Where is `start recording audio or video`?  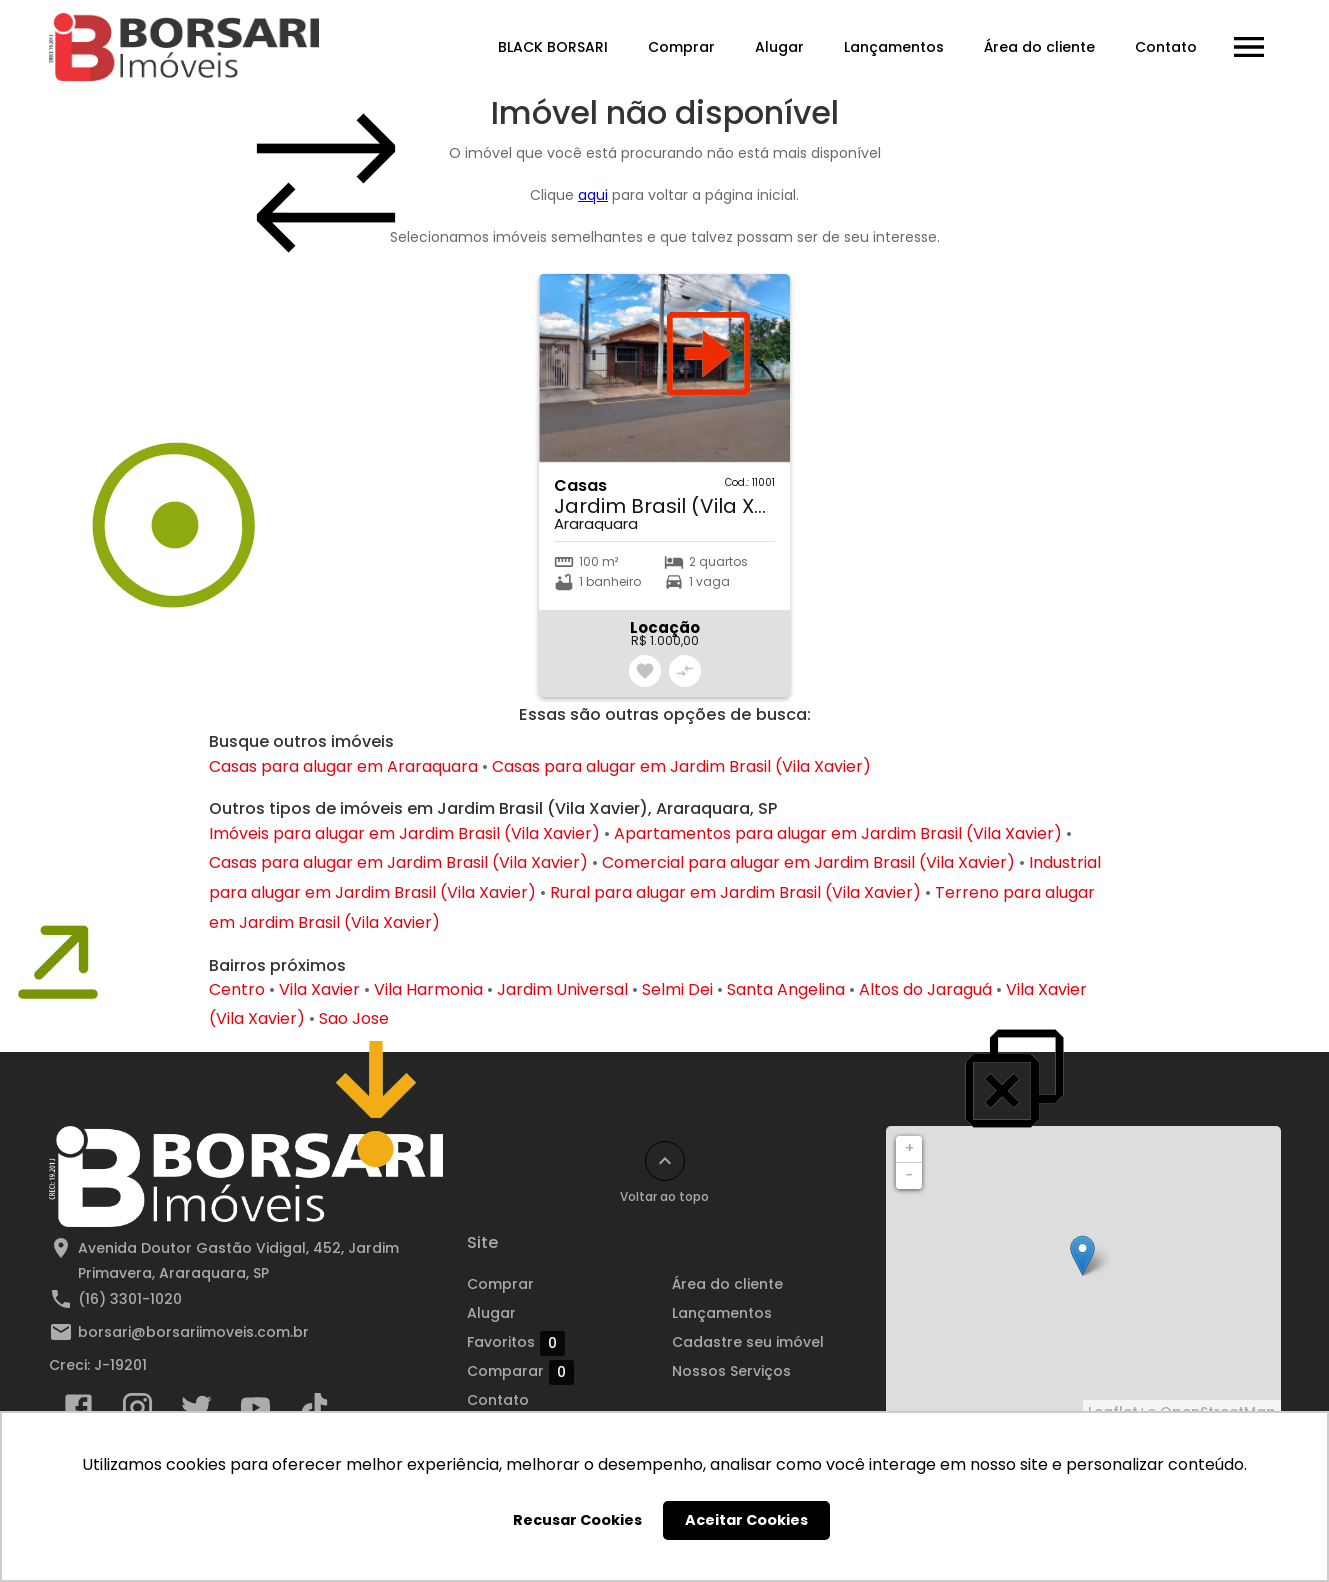
start recording audio or video is located at coordinates (175, 525).